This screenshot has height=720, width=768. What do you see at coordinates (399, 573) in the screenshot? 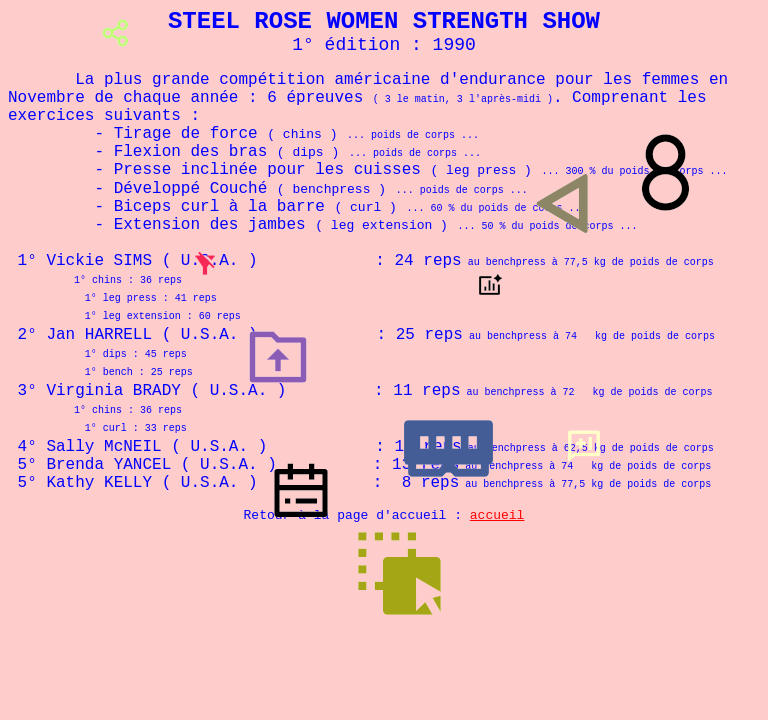
I see `drag and drop to reposition element` at bounding box center [399, 573].